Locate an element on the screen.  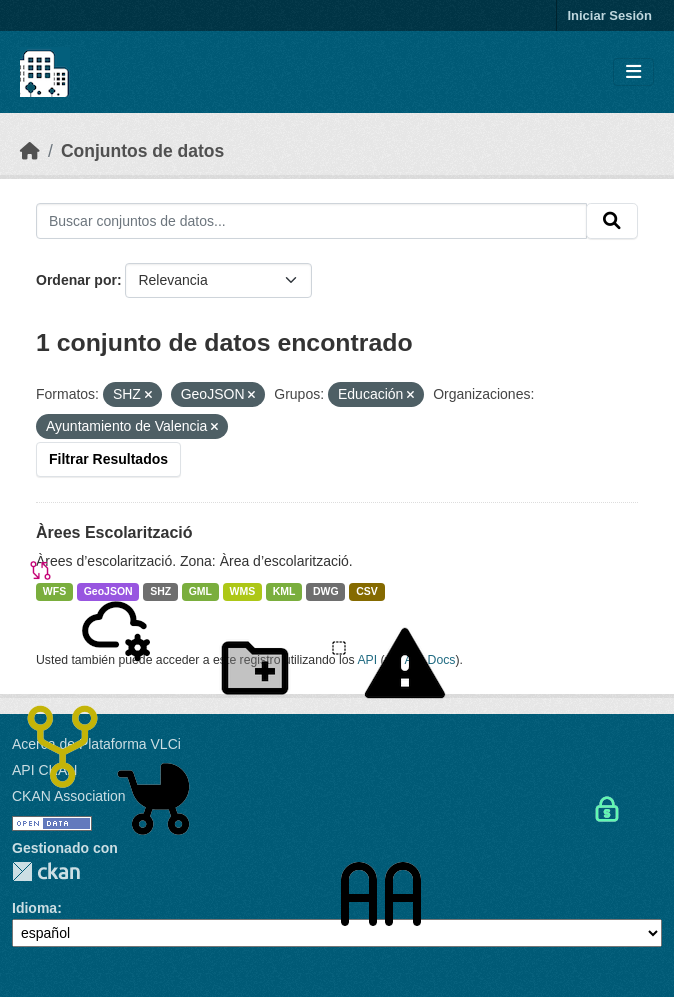
access Samsung Pass password manager is located at coordinates (607, 809).